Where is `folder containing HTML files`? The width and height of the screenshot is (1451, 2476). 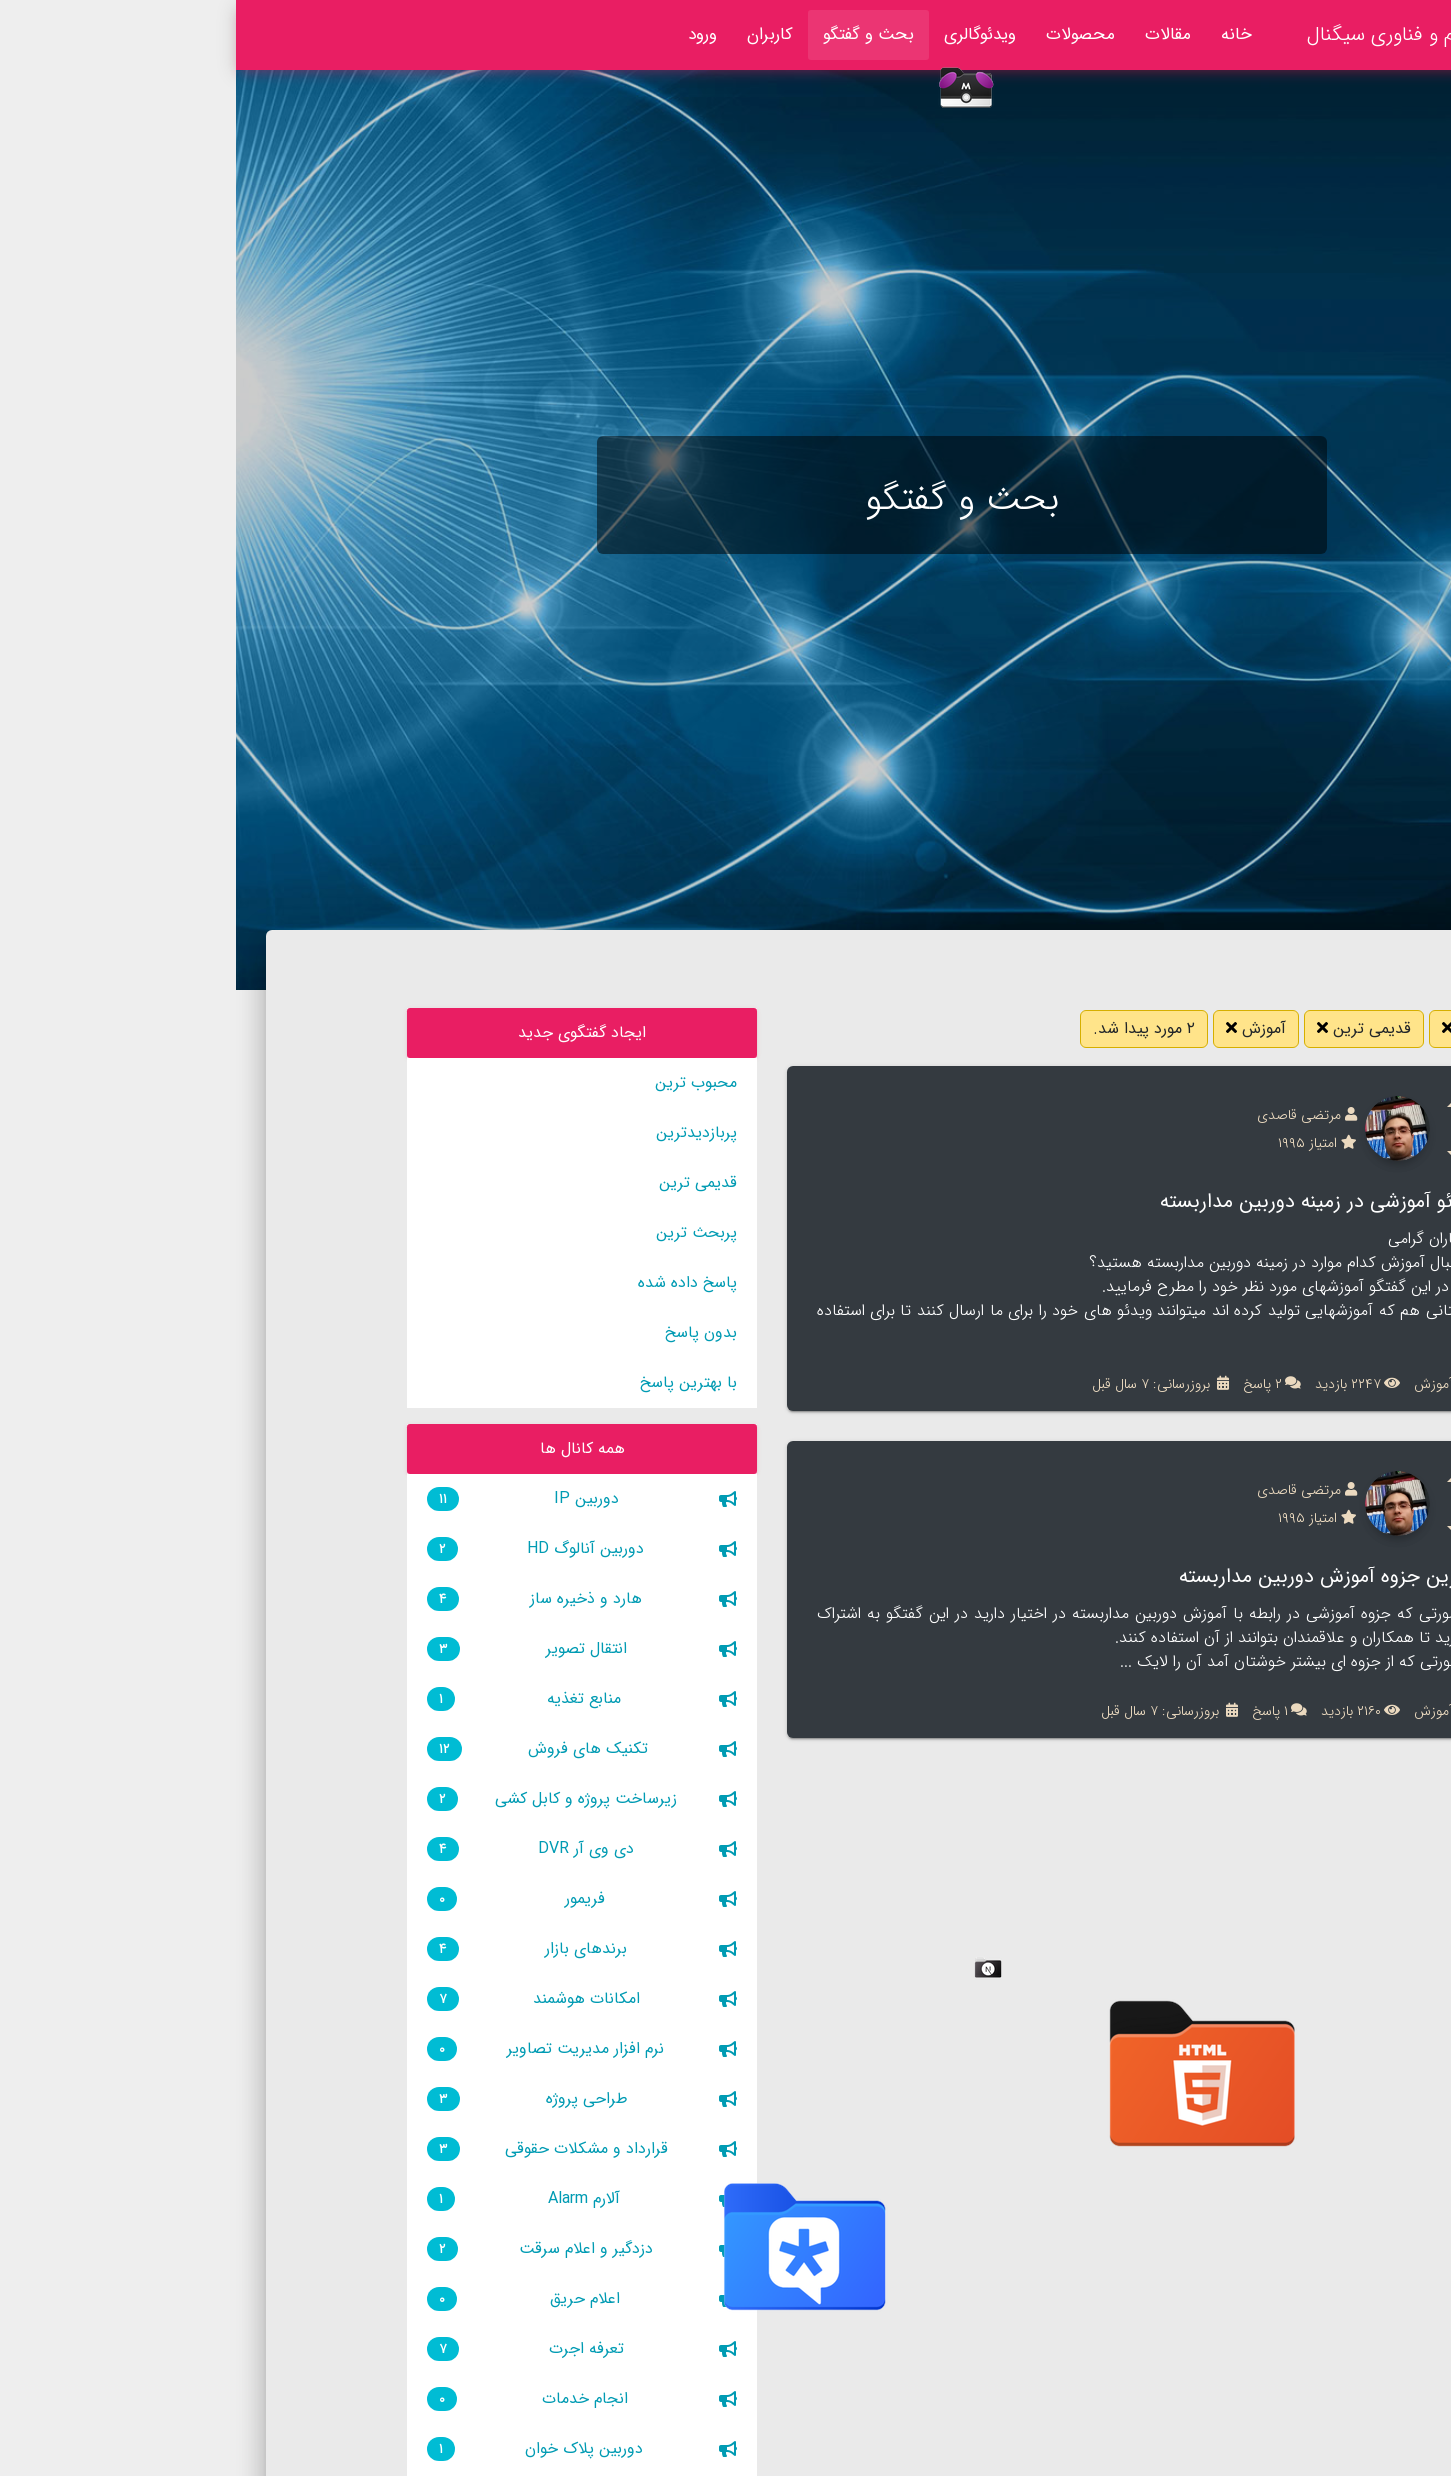
folder containing HTML files is located at coordinates (1201, 2078).